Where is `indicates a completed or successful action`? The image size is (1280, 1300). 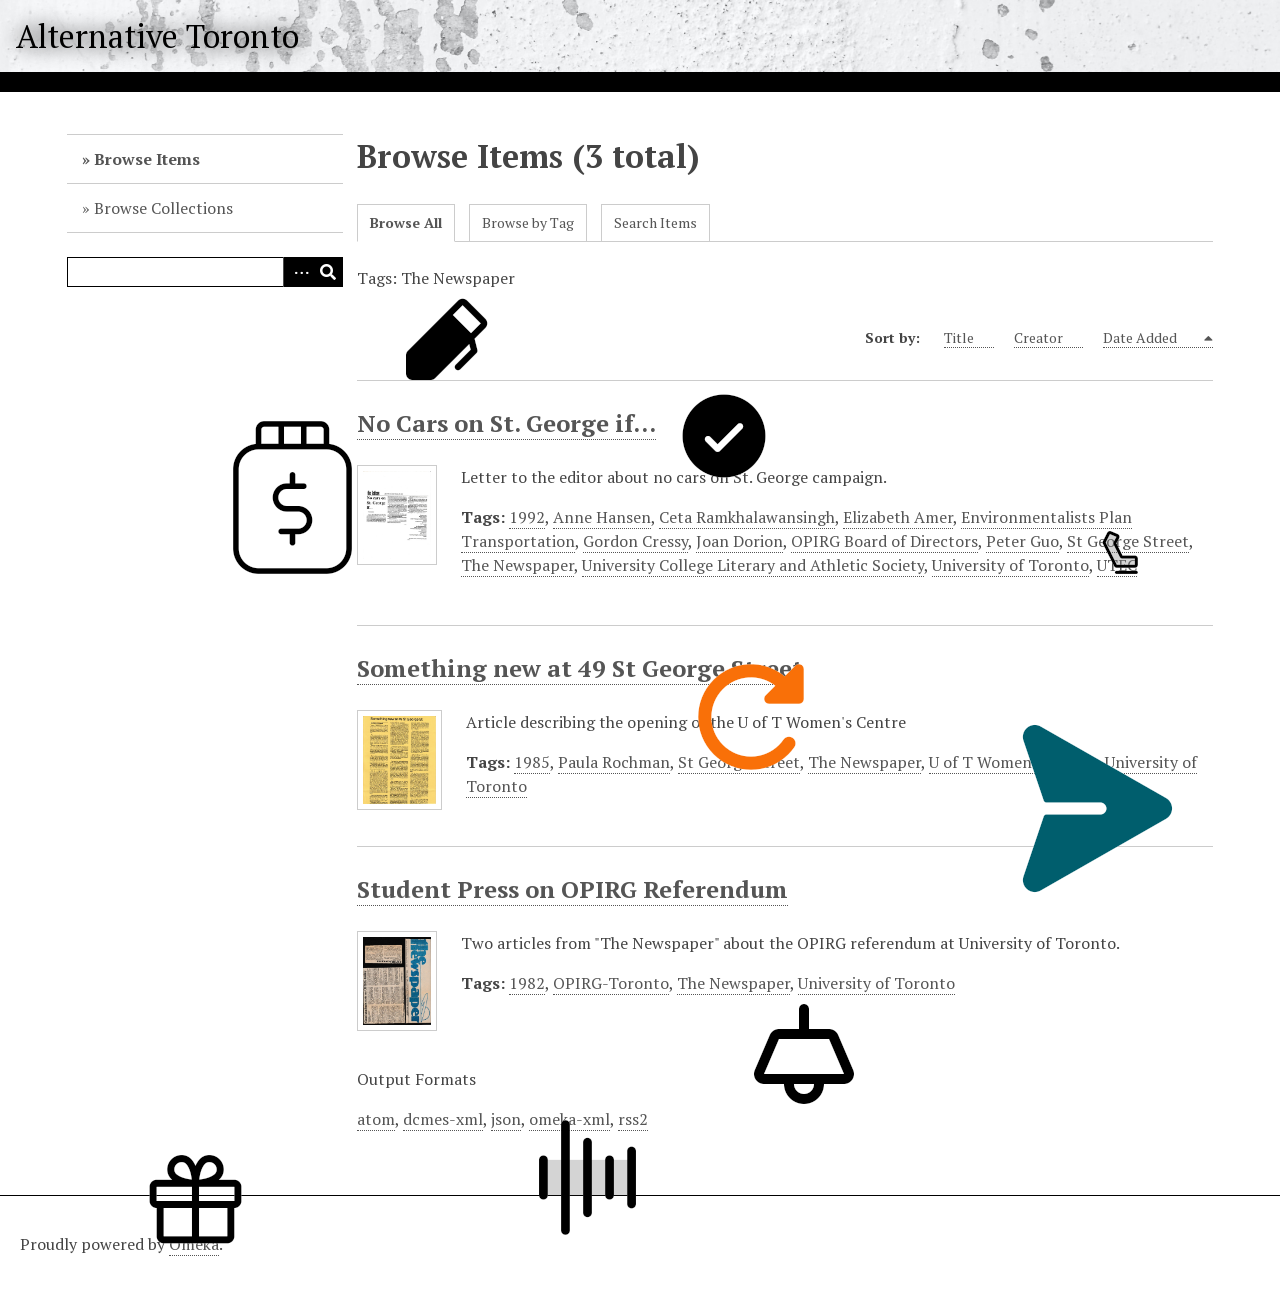
indicates a completed or successful action is located at coordinates (724, 436).